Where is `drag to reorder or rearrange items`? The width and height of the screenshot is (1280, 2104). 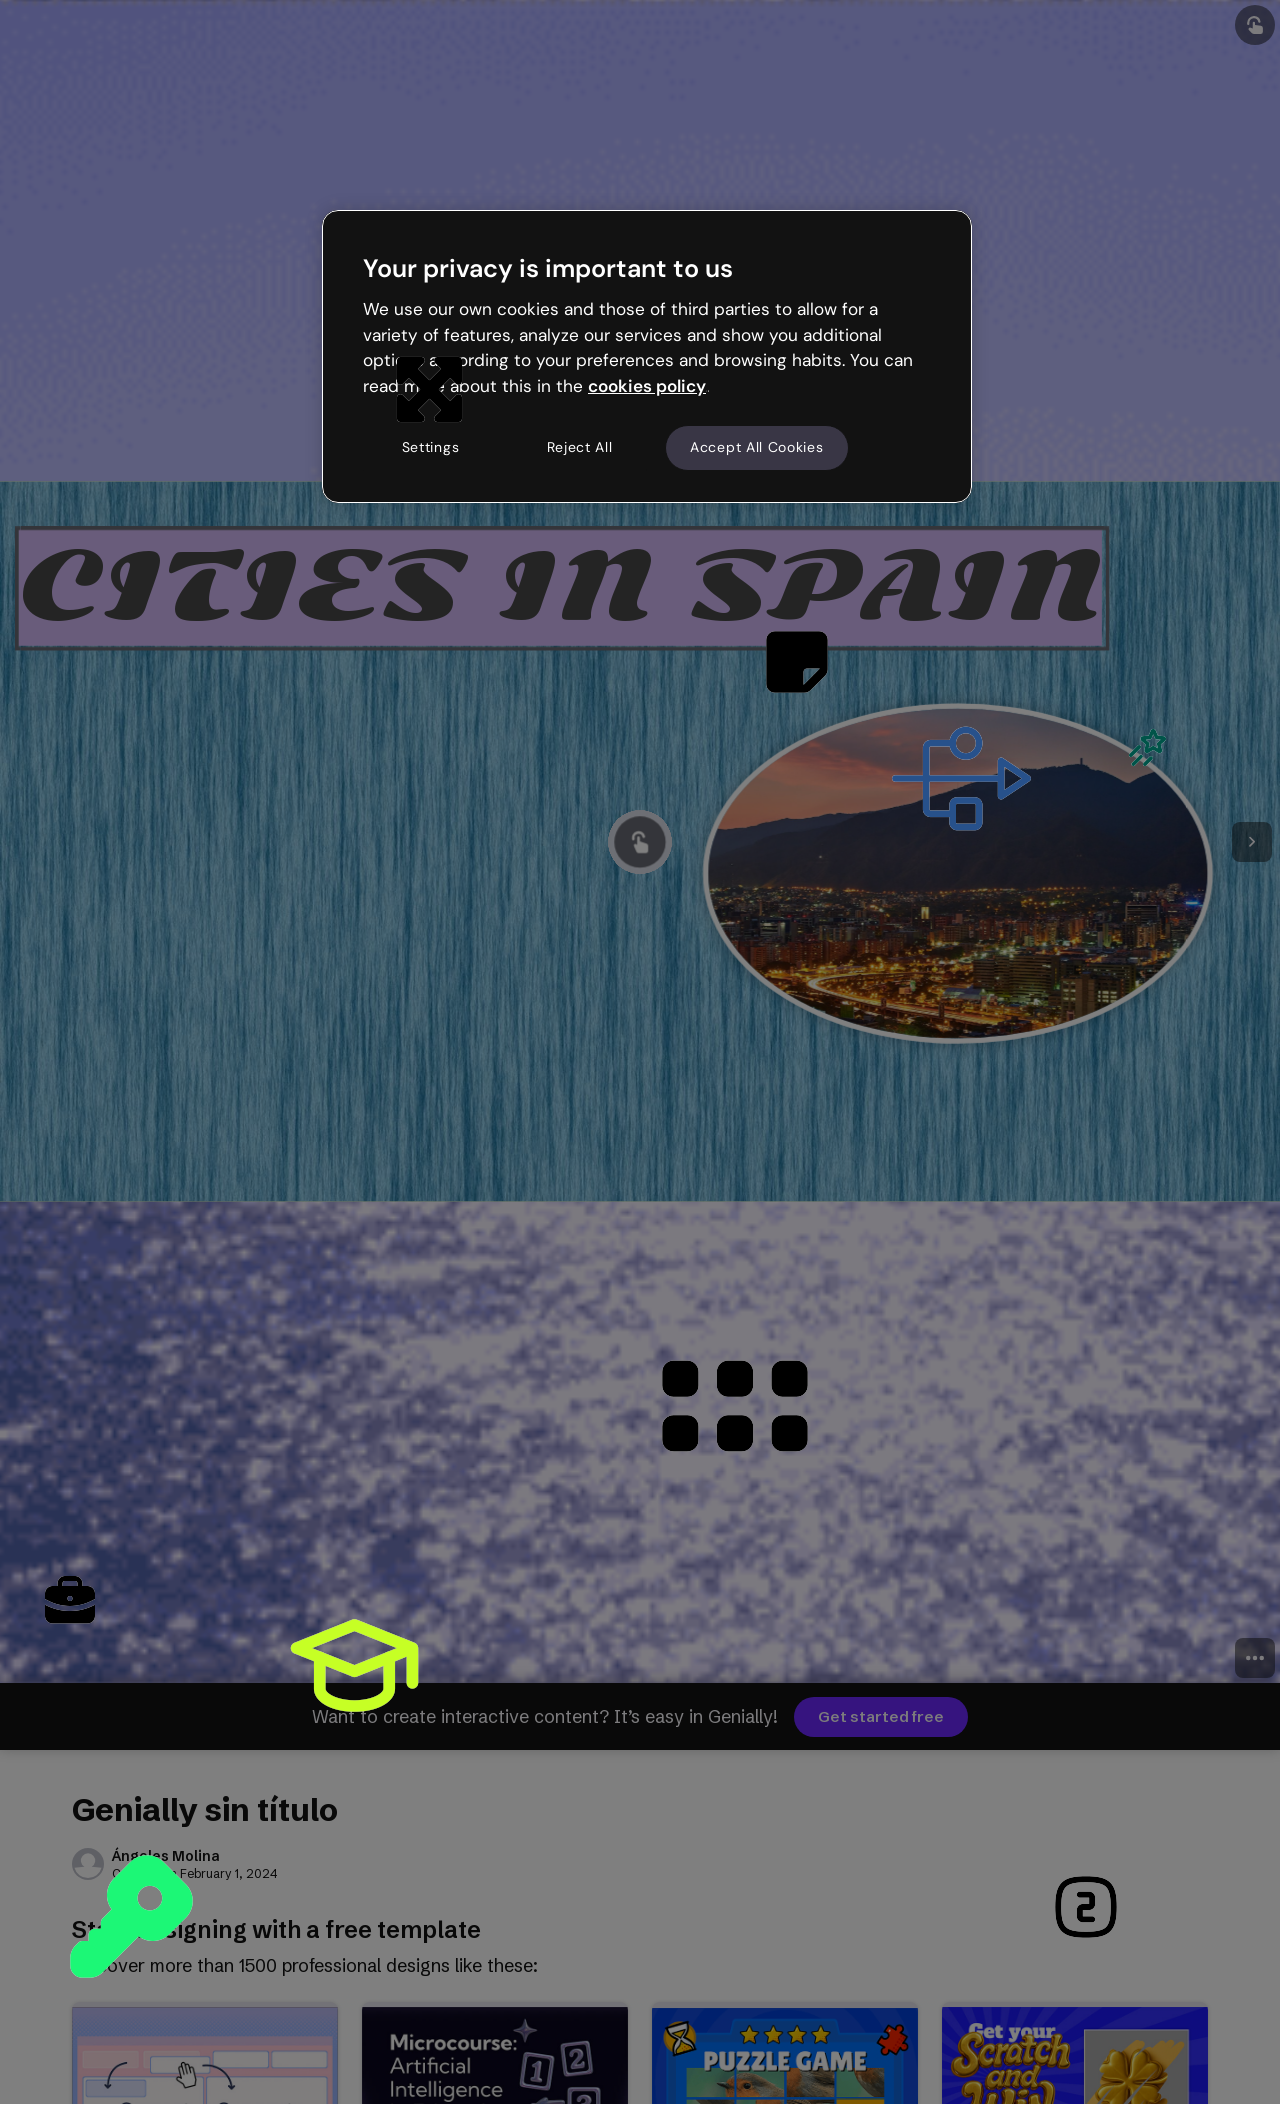 drag to reorder or rearrange items is located at coordinates (735, 1406).